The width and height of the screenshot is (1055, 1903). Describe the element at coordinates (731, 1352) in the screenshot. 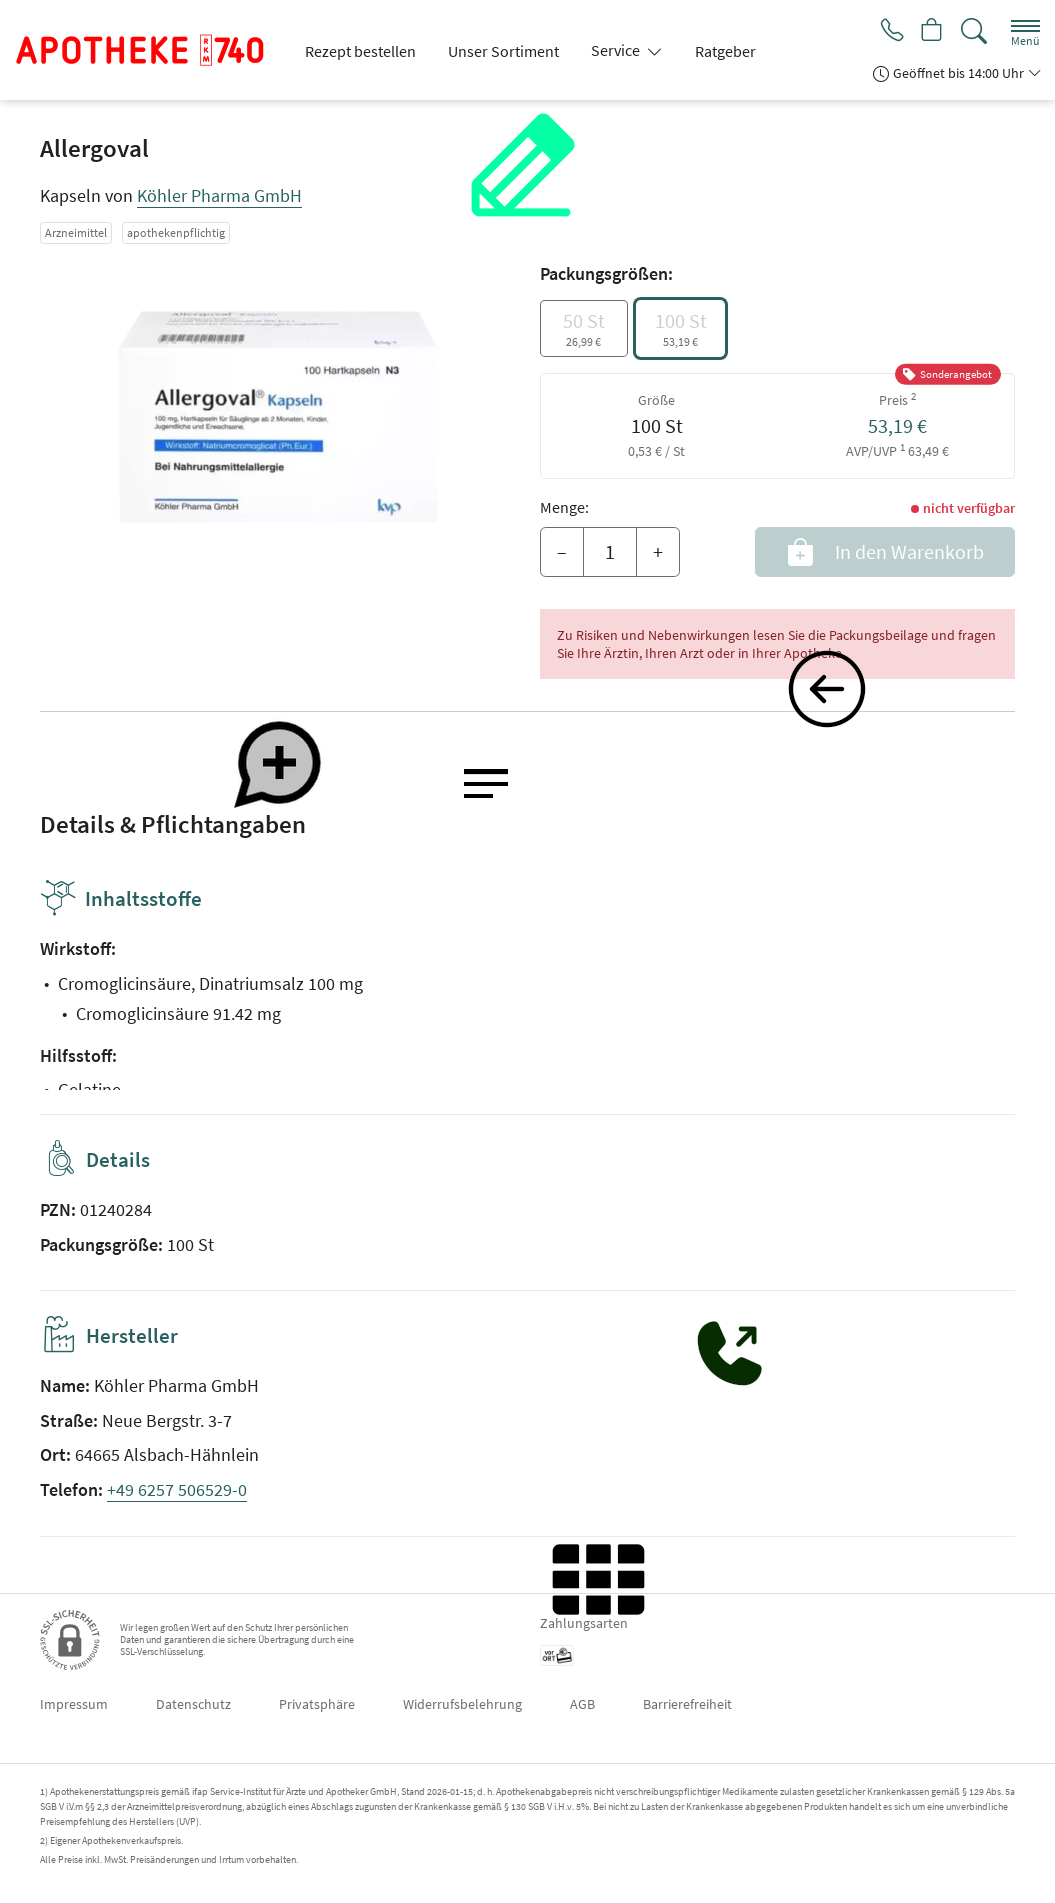

I see `make an outgoing call` at that location.